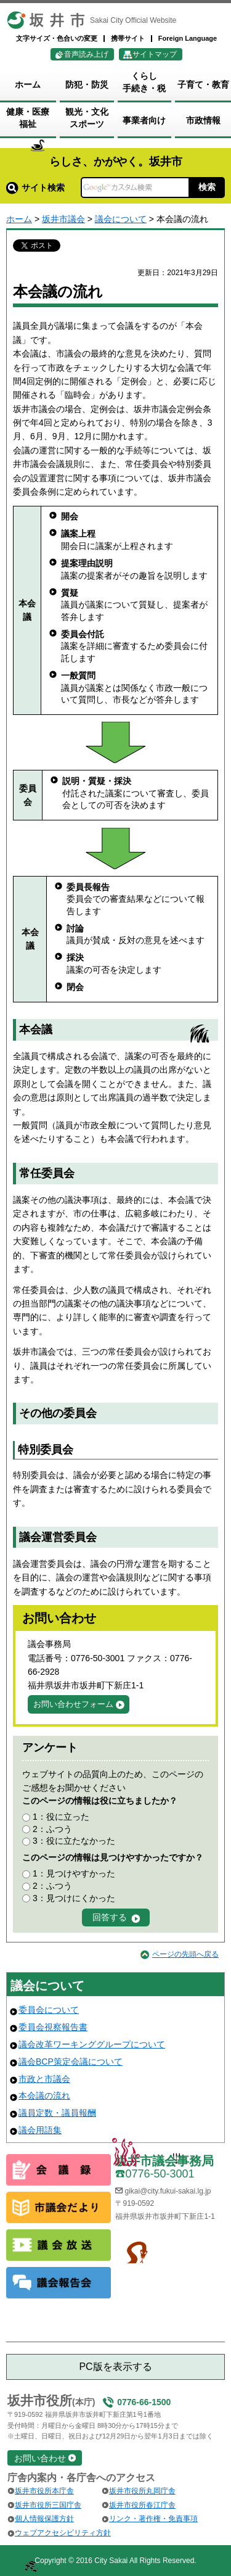 The height and width of the screenshot is (2576, 231). Describe the element at coordinates (32, 2566) in the screenshot. I see `construction or building materials inventory` at that location.